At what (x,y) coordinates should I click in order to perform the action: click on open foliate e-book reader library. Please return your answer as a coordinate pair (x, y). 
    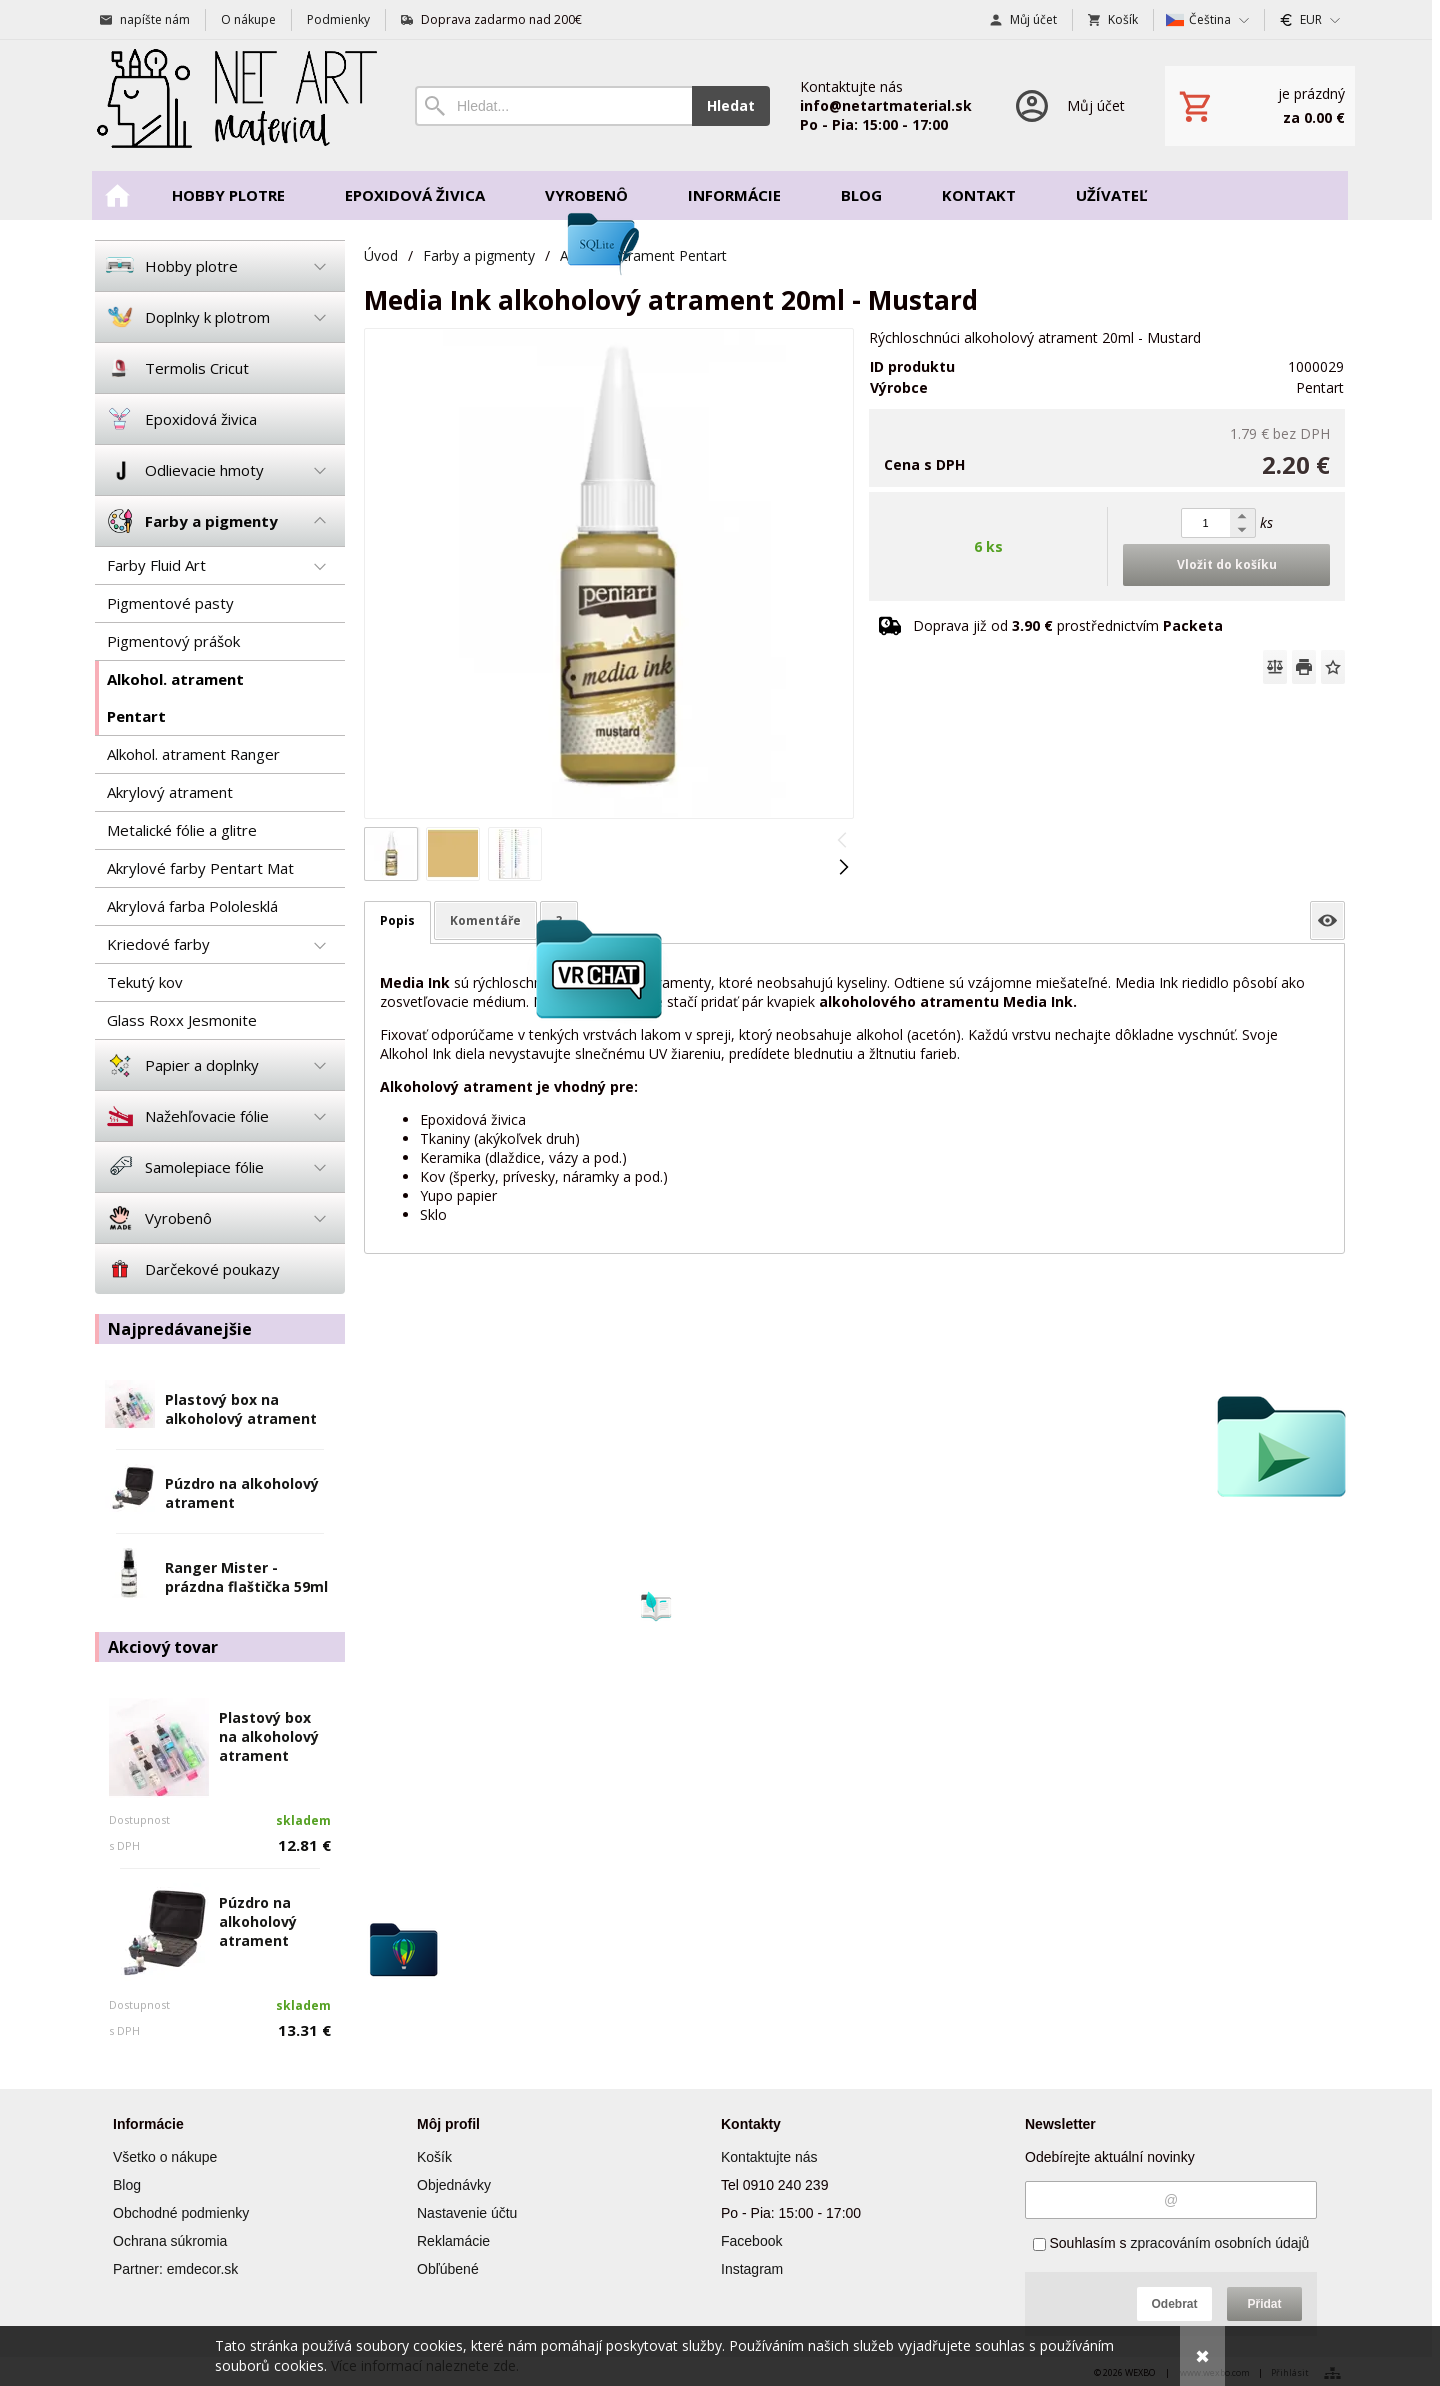
    Looking at the image, I should click on (656, 1607).